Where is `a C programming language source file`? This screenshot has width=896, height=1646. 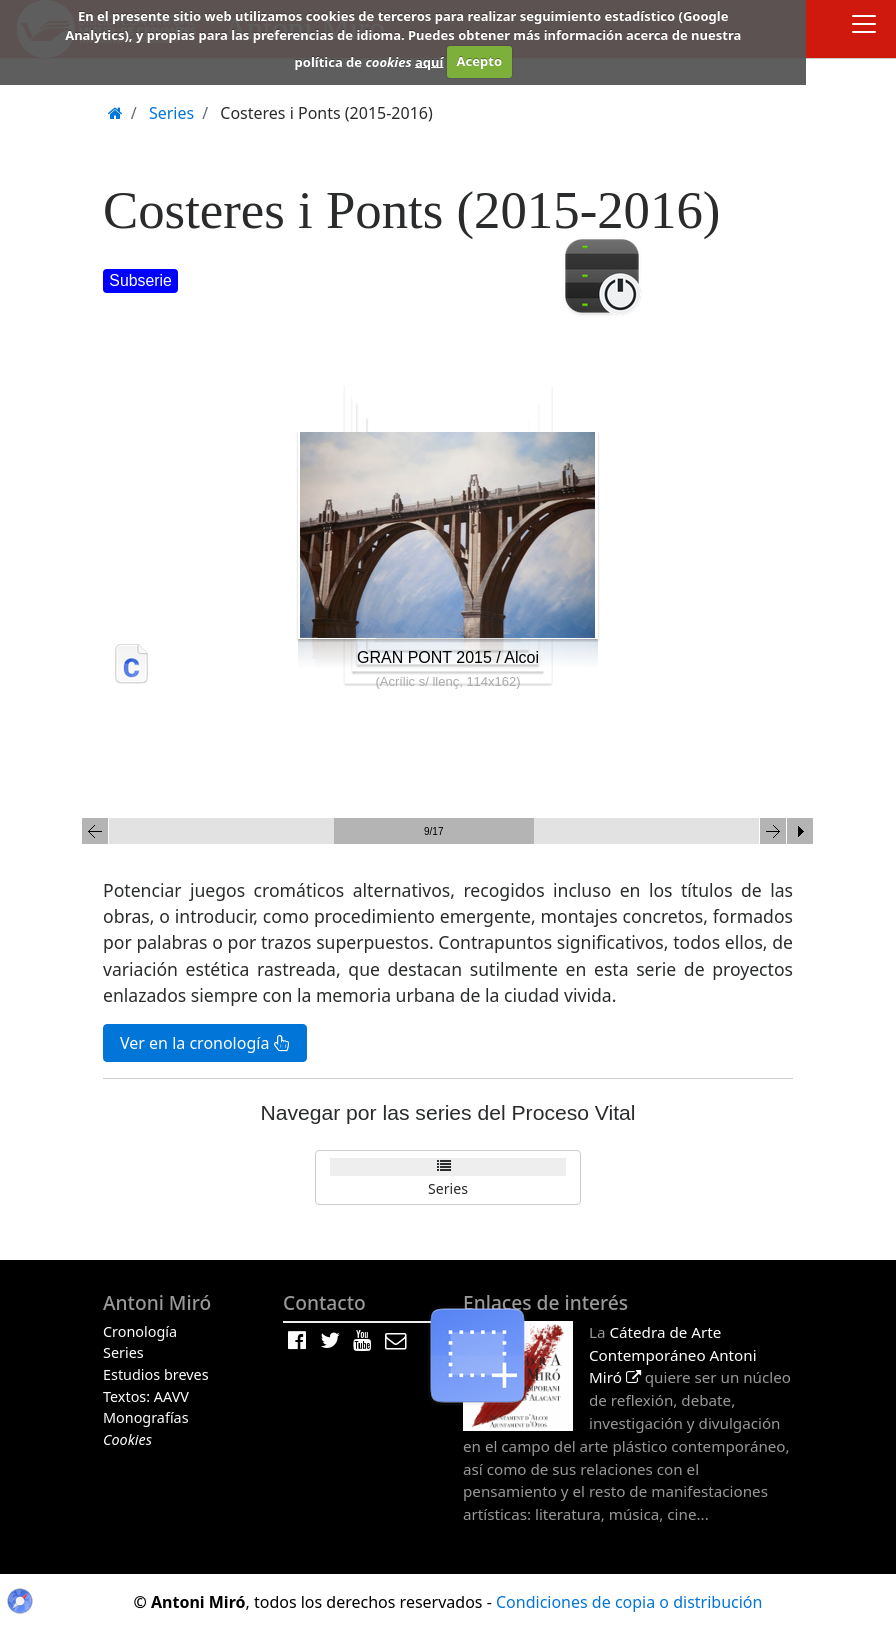
a C programming language source file is located at coordinates (131, 663).